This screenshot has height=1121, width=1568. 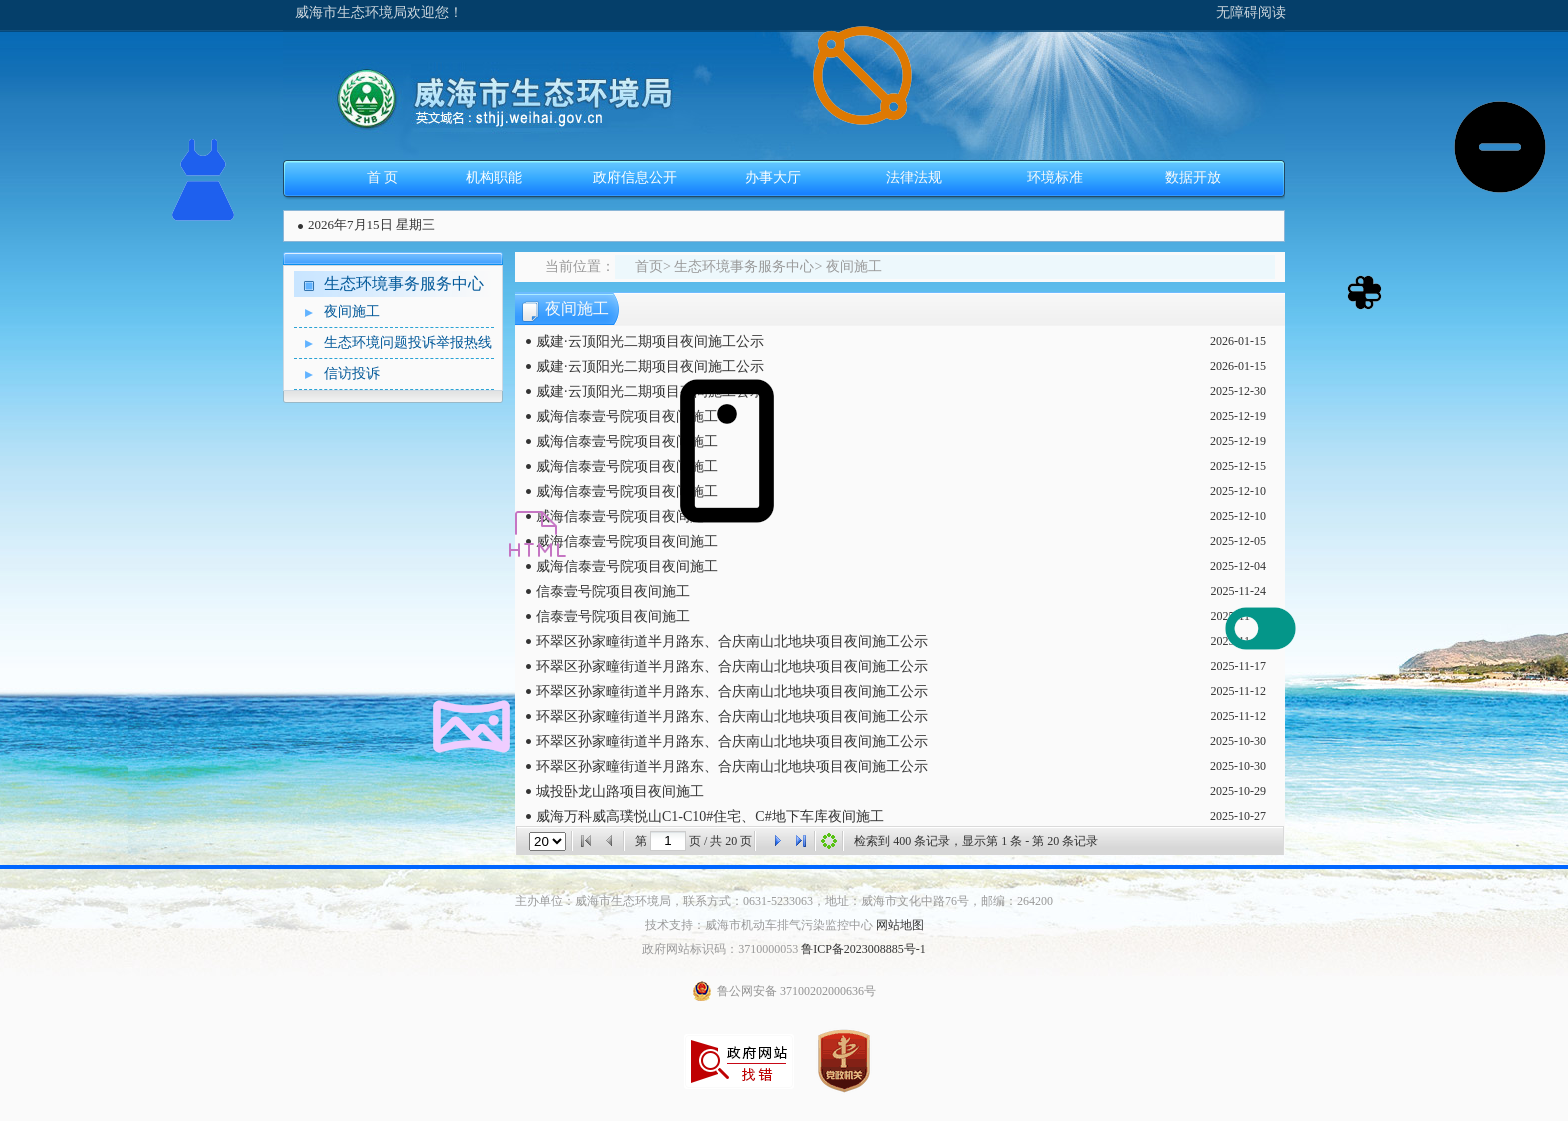 What do you see at coordinates (203, 184) in the screenshot?
I see `browse women's clothing or dresses` at bounding box center [203, 184].